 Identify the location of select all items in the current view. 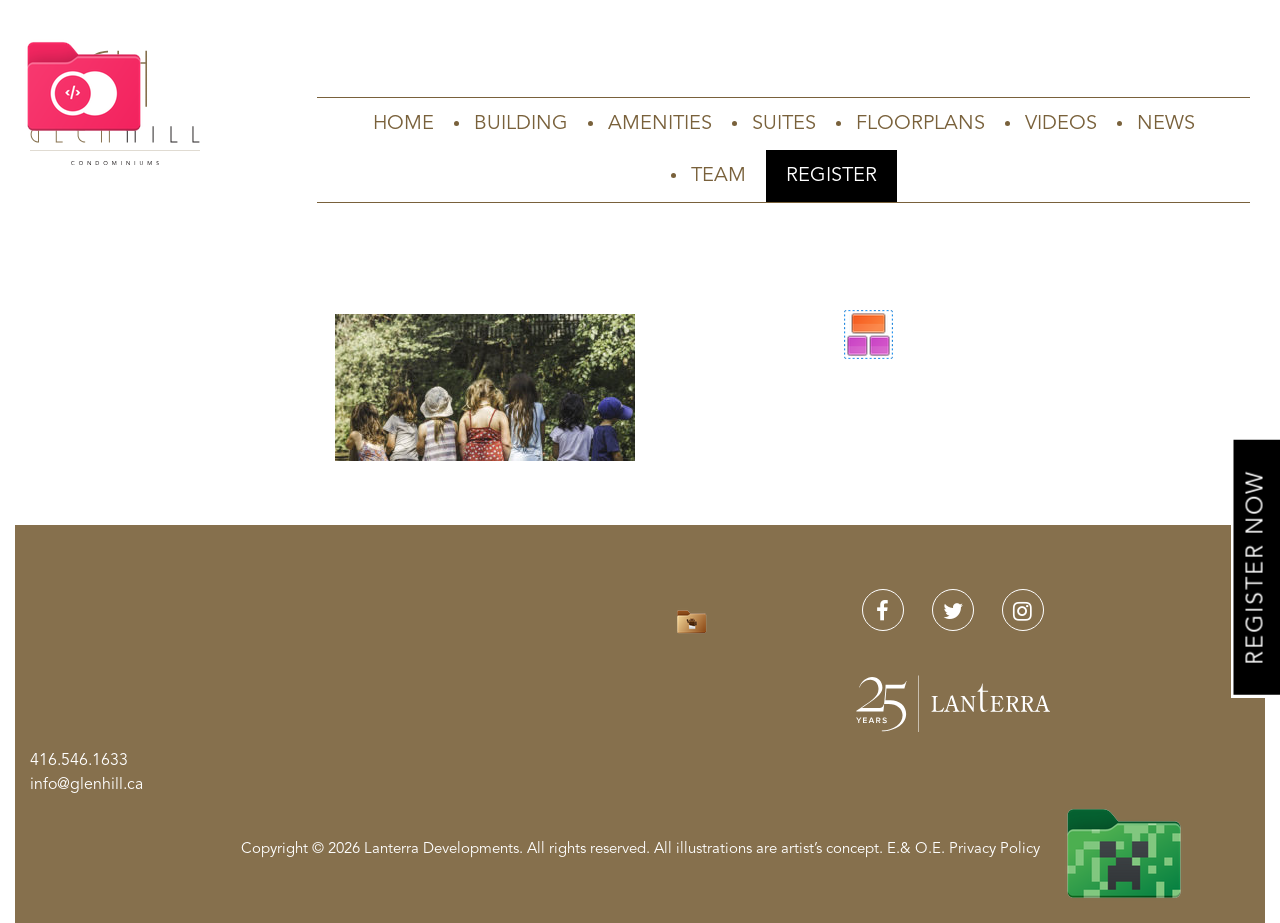
(868, 334).